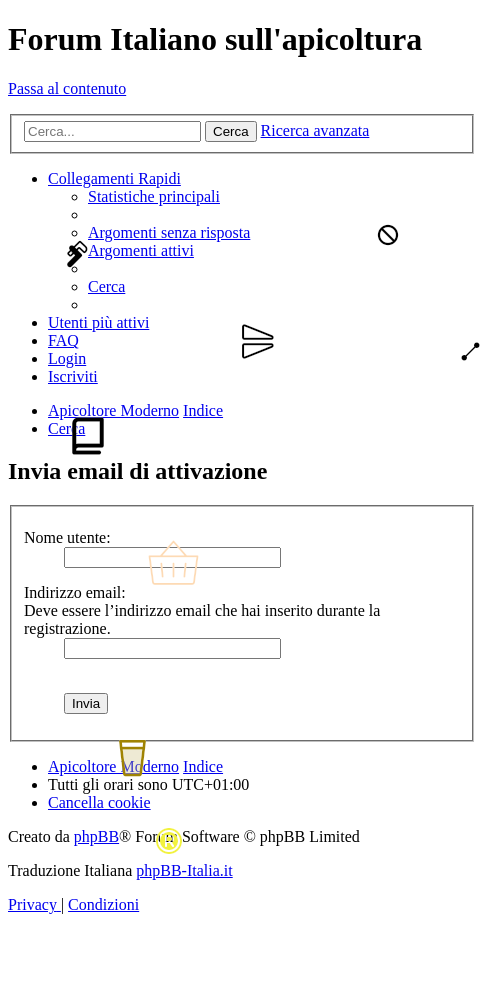 This screenshot has height=1007, width=484. Describe the element at coordinates (132, 757) in the screenshot. I see `view nearby bars or pubs` at that location.